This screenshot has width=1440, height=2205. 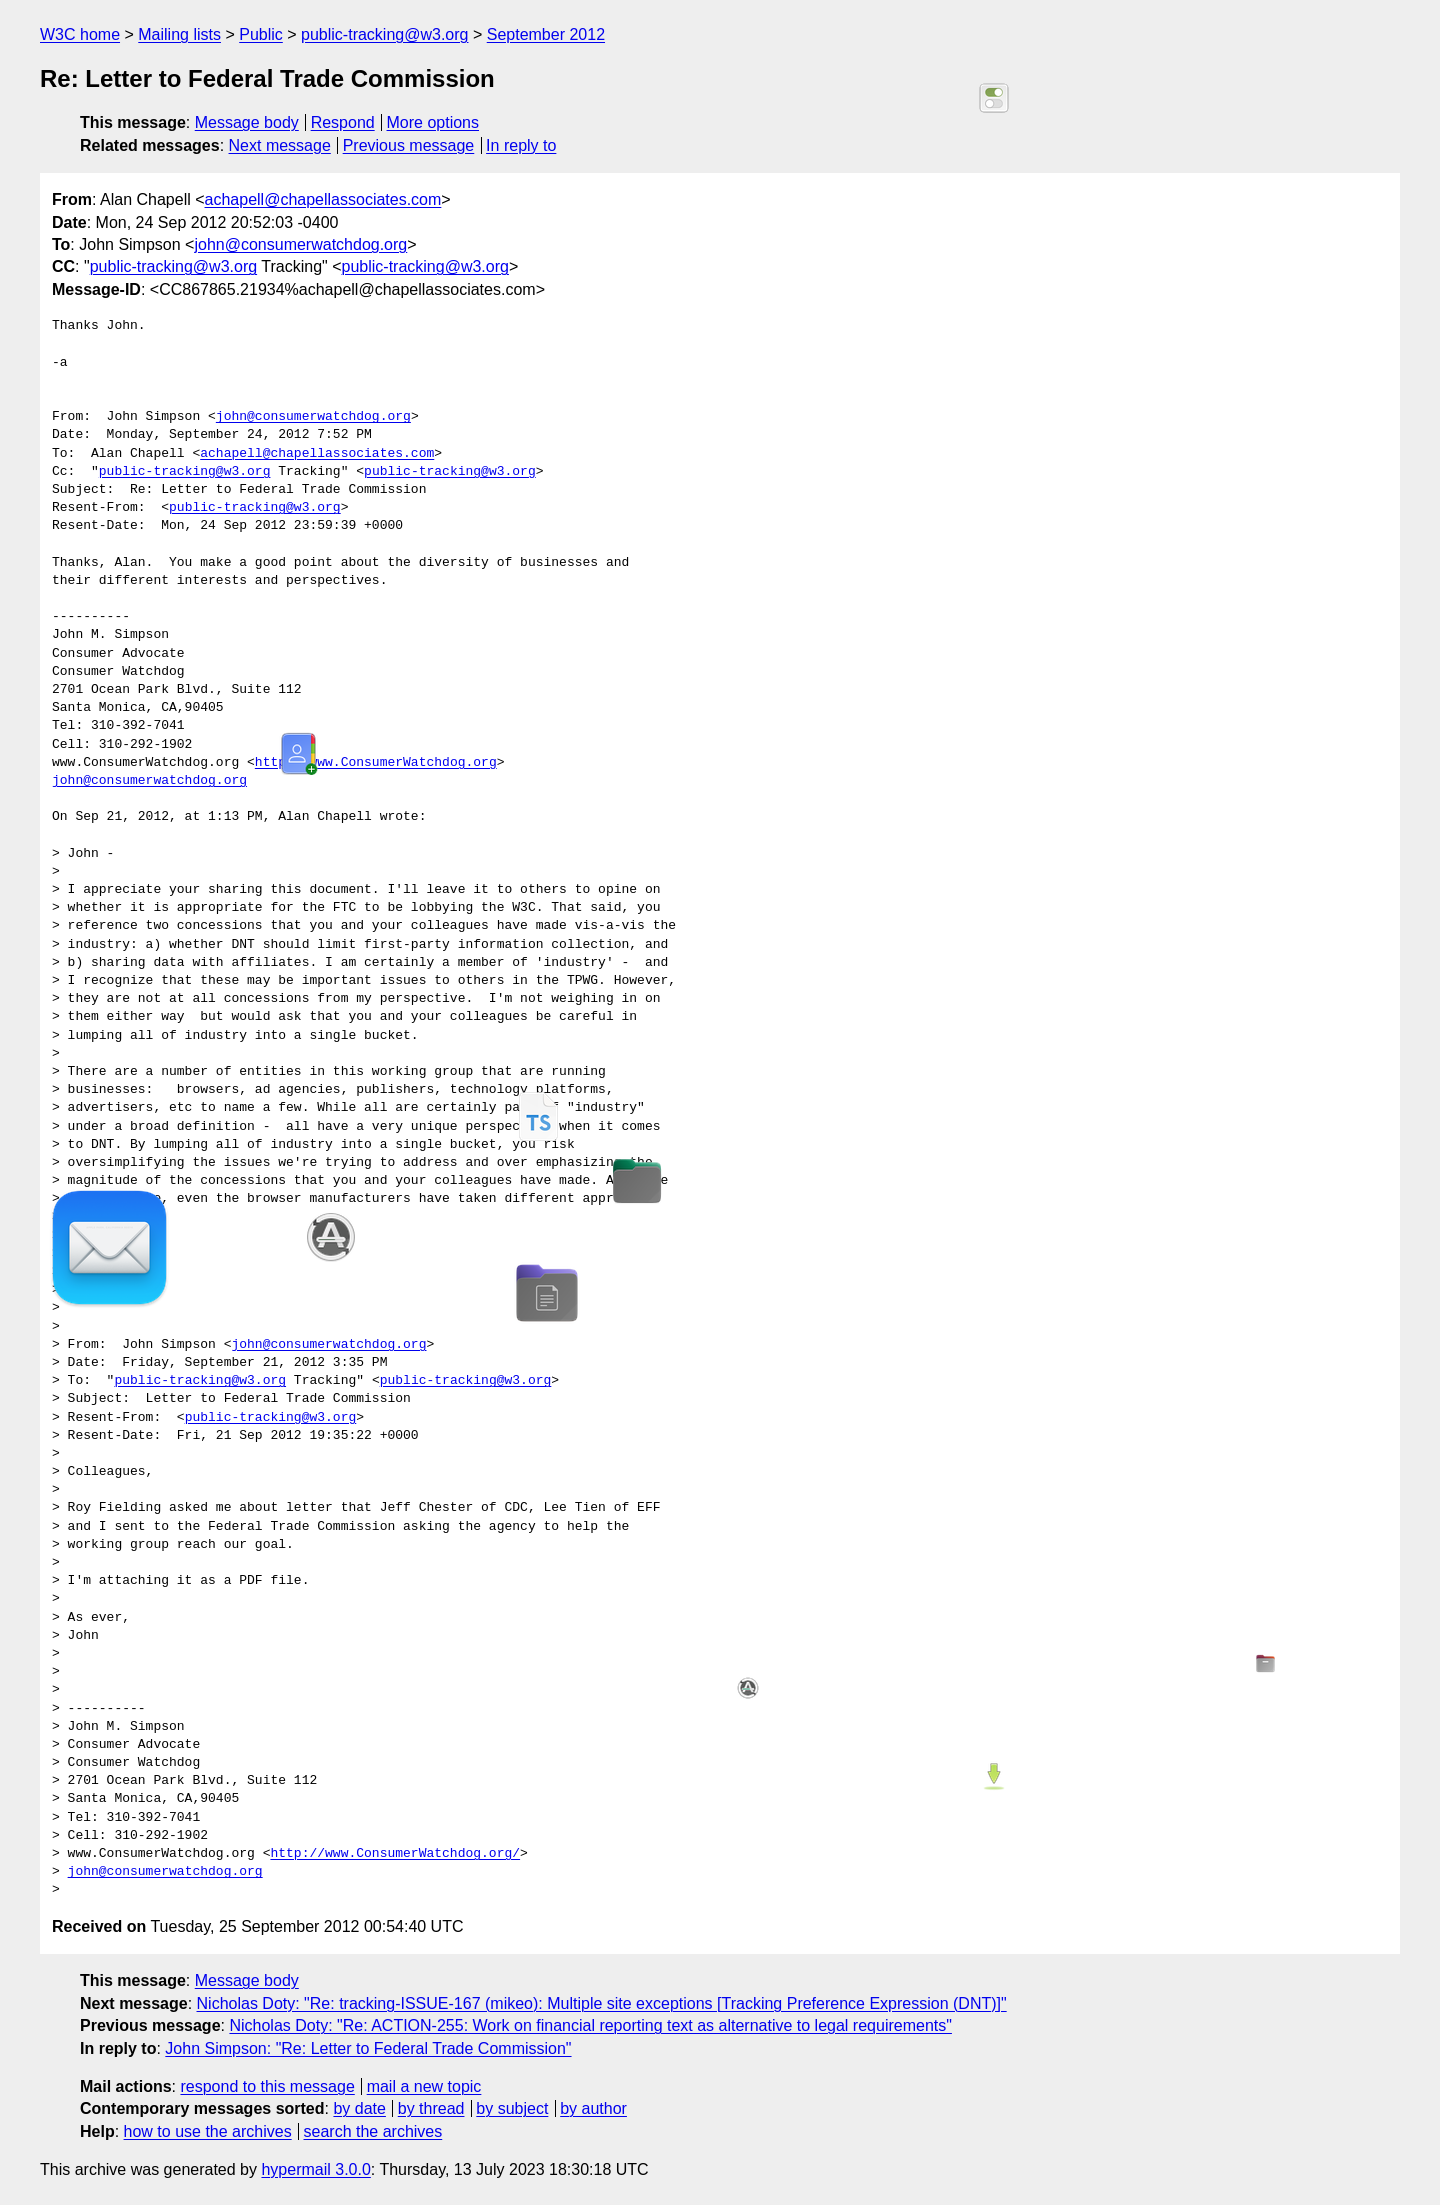 What do you see at coordinates (994, 98) in the screenshot?
I see `open gnome tweaks to customize system settings` at bounding box center [994, 98].